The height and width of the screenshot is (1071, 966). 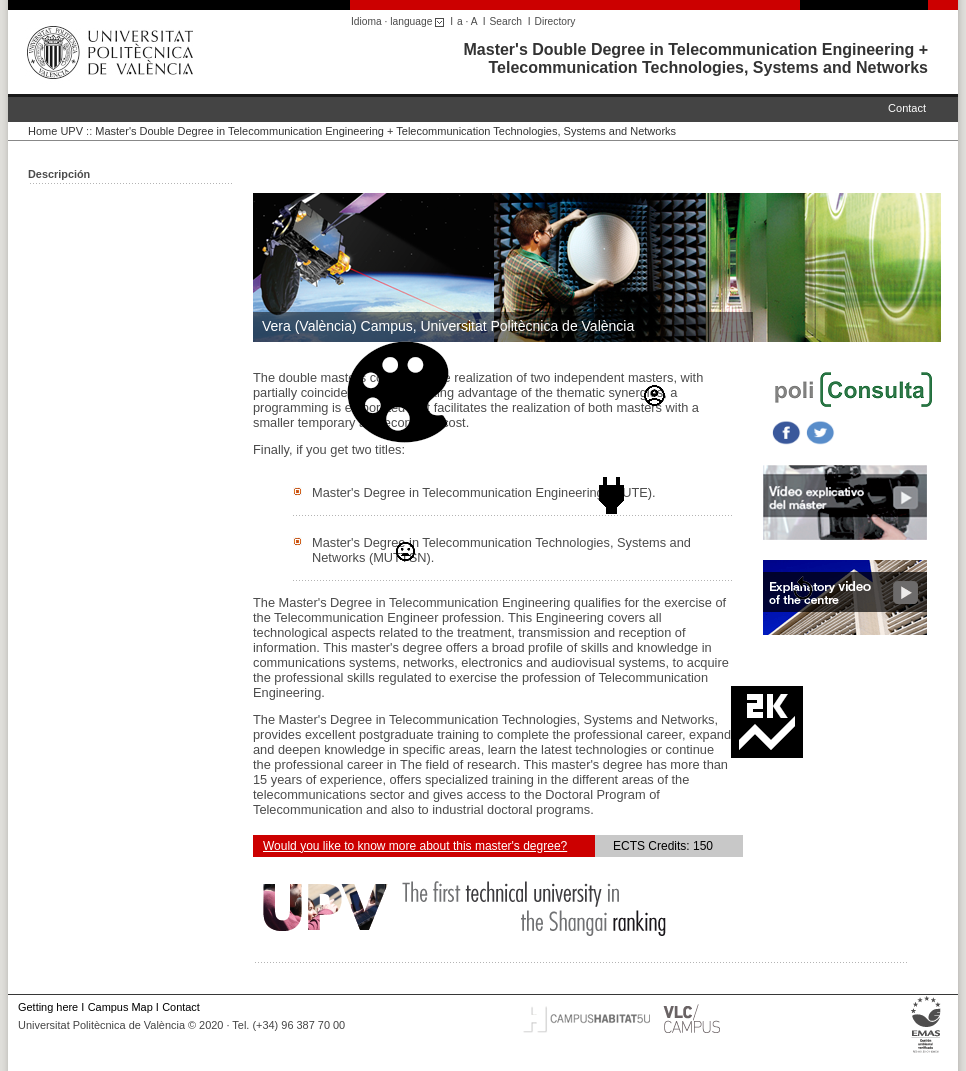 What do you see at coordinates (803, 589) in the screenshot?
I see `replay or restart current media` at bounding box center [803, 589].